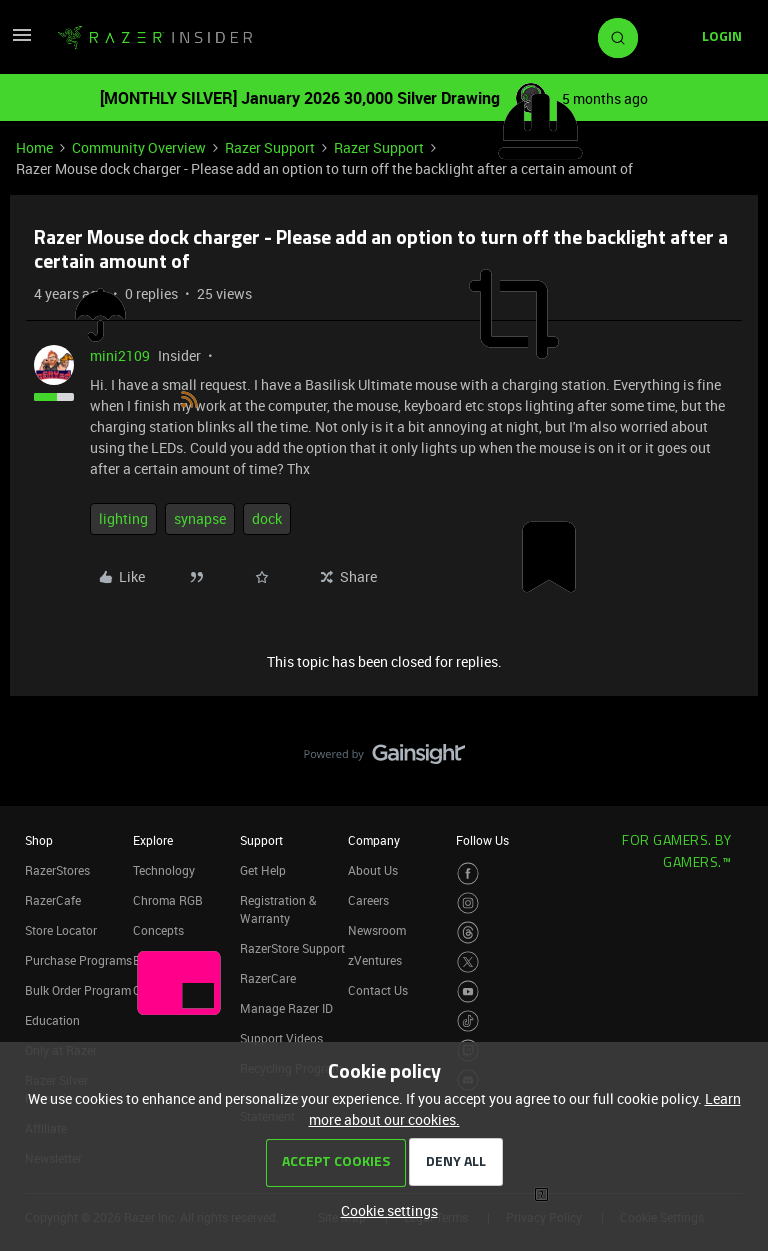 This screenshot has width=768, height=1251. Describe the element at coordinates (540, 126) in the screenshot. I see `access construction or worksite safety settings` at that location.